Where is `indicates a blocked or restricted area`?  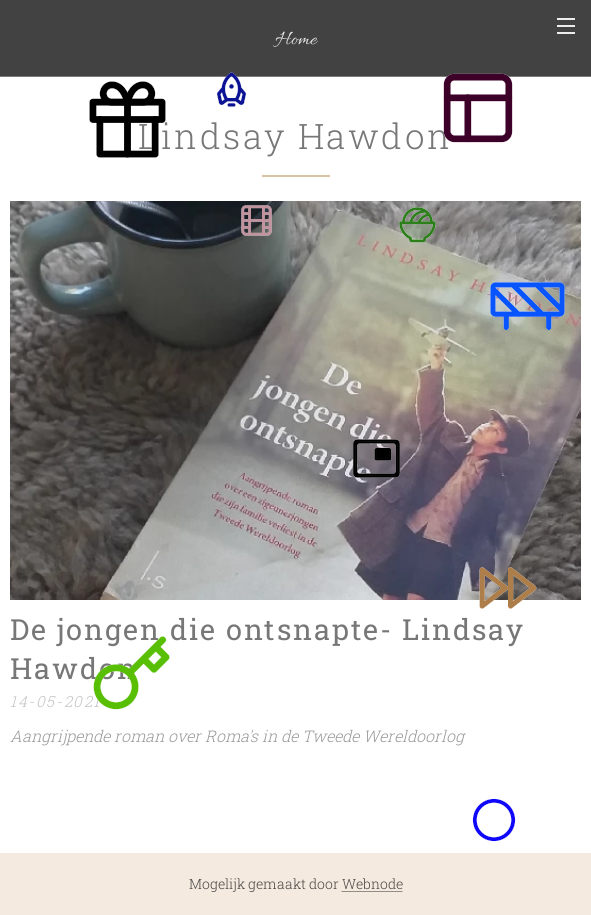
indicates a blocked or restricted area is located at coordinates (527, 303).